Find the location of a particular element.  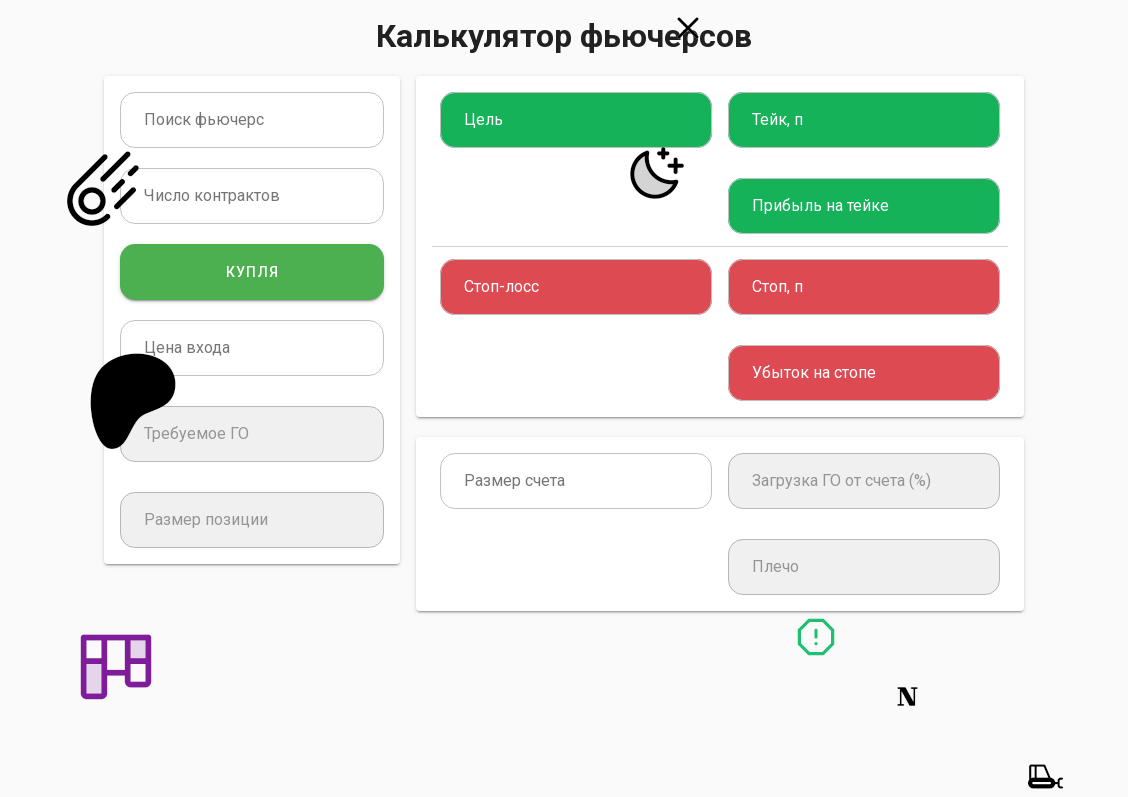

view kanban board is located at coordinates (116, 664).